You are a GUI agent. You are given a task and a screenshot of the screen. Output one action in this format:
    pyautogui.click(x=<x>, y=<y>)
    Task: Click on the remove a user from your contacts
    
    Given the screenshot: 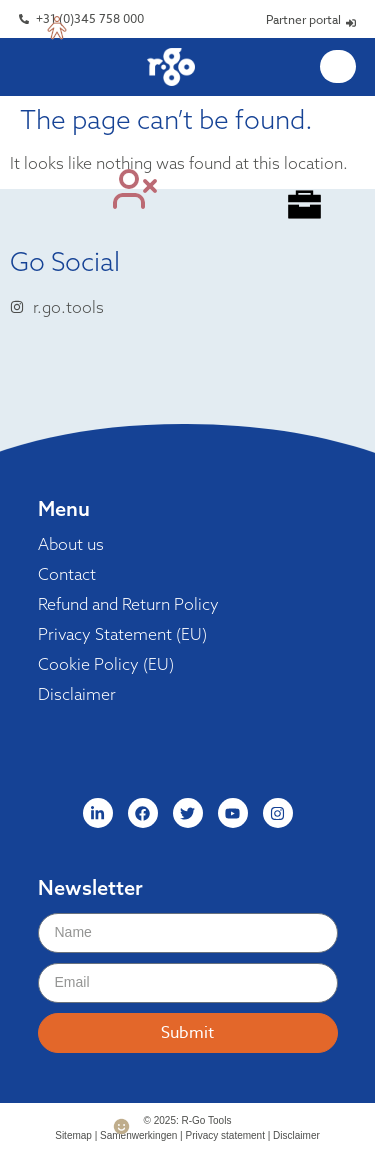 What is the action you would take?
    pyautogui.click(x=135, y=189)
    